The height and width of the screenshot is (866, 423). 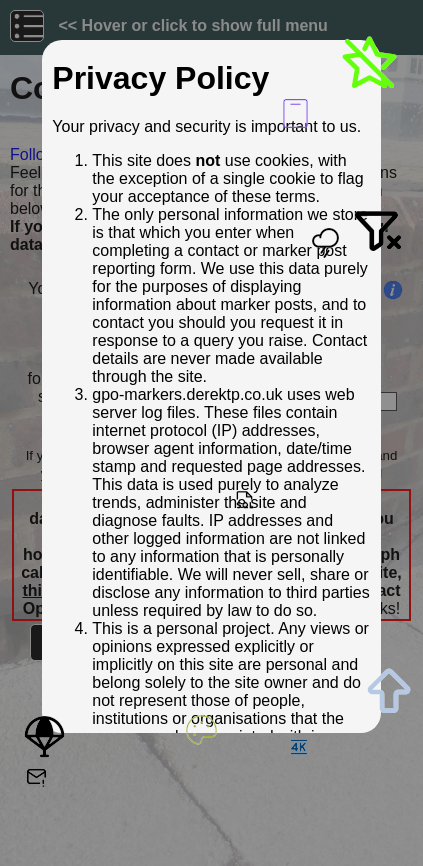 What do you see at coordinates (389, 692) in the screenshot?
I see `upvote or like content` at bounding box center [389, 692].